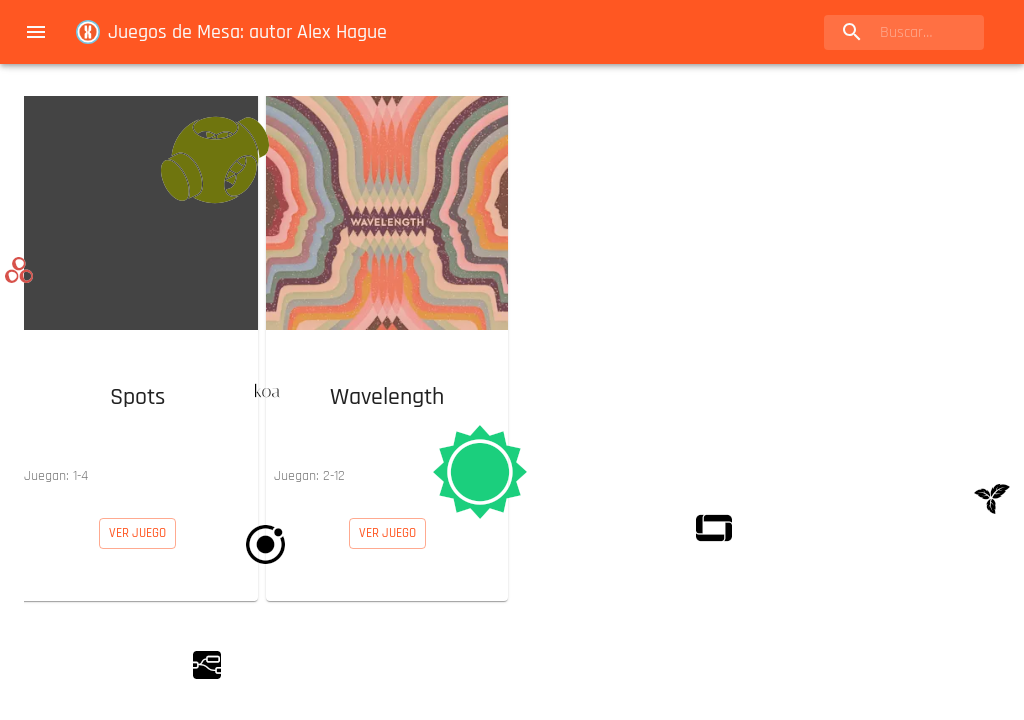 This screenshot has height=720, width=1024. What do you see at coordinates (267, 390) in the screenshot?
I see `navigate to the Koa framework homepage` at bounding box center [267, 390].